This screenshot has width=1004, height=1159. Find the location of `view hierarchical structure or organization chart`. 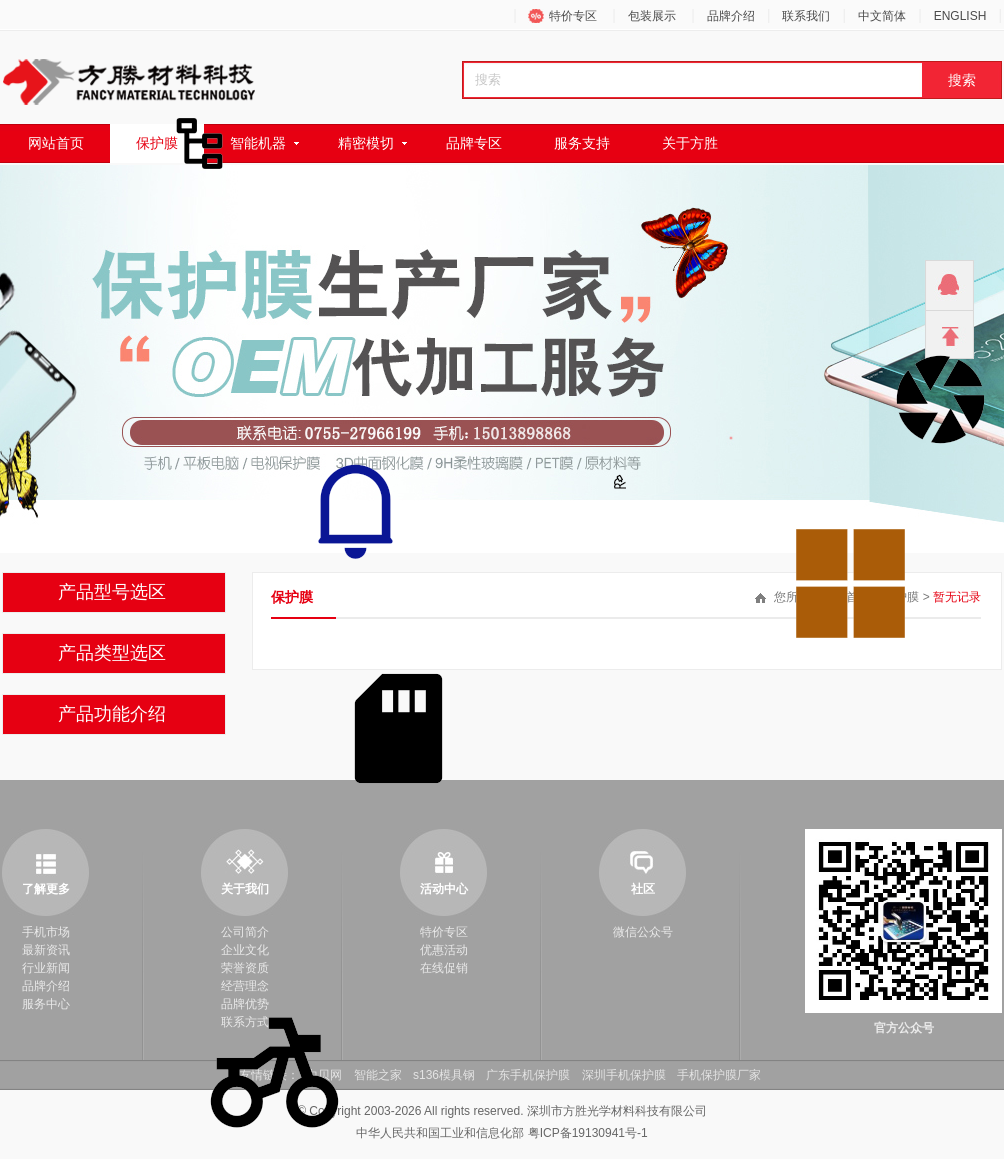

view hierarchical structure or organization chart is located at coordinates (199, 143).